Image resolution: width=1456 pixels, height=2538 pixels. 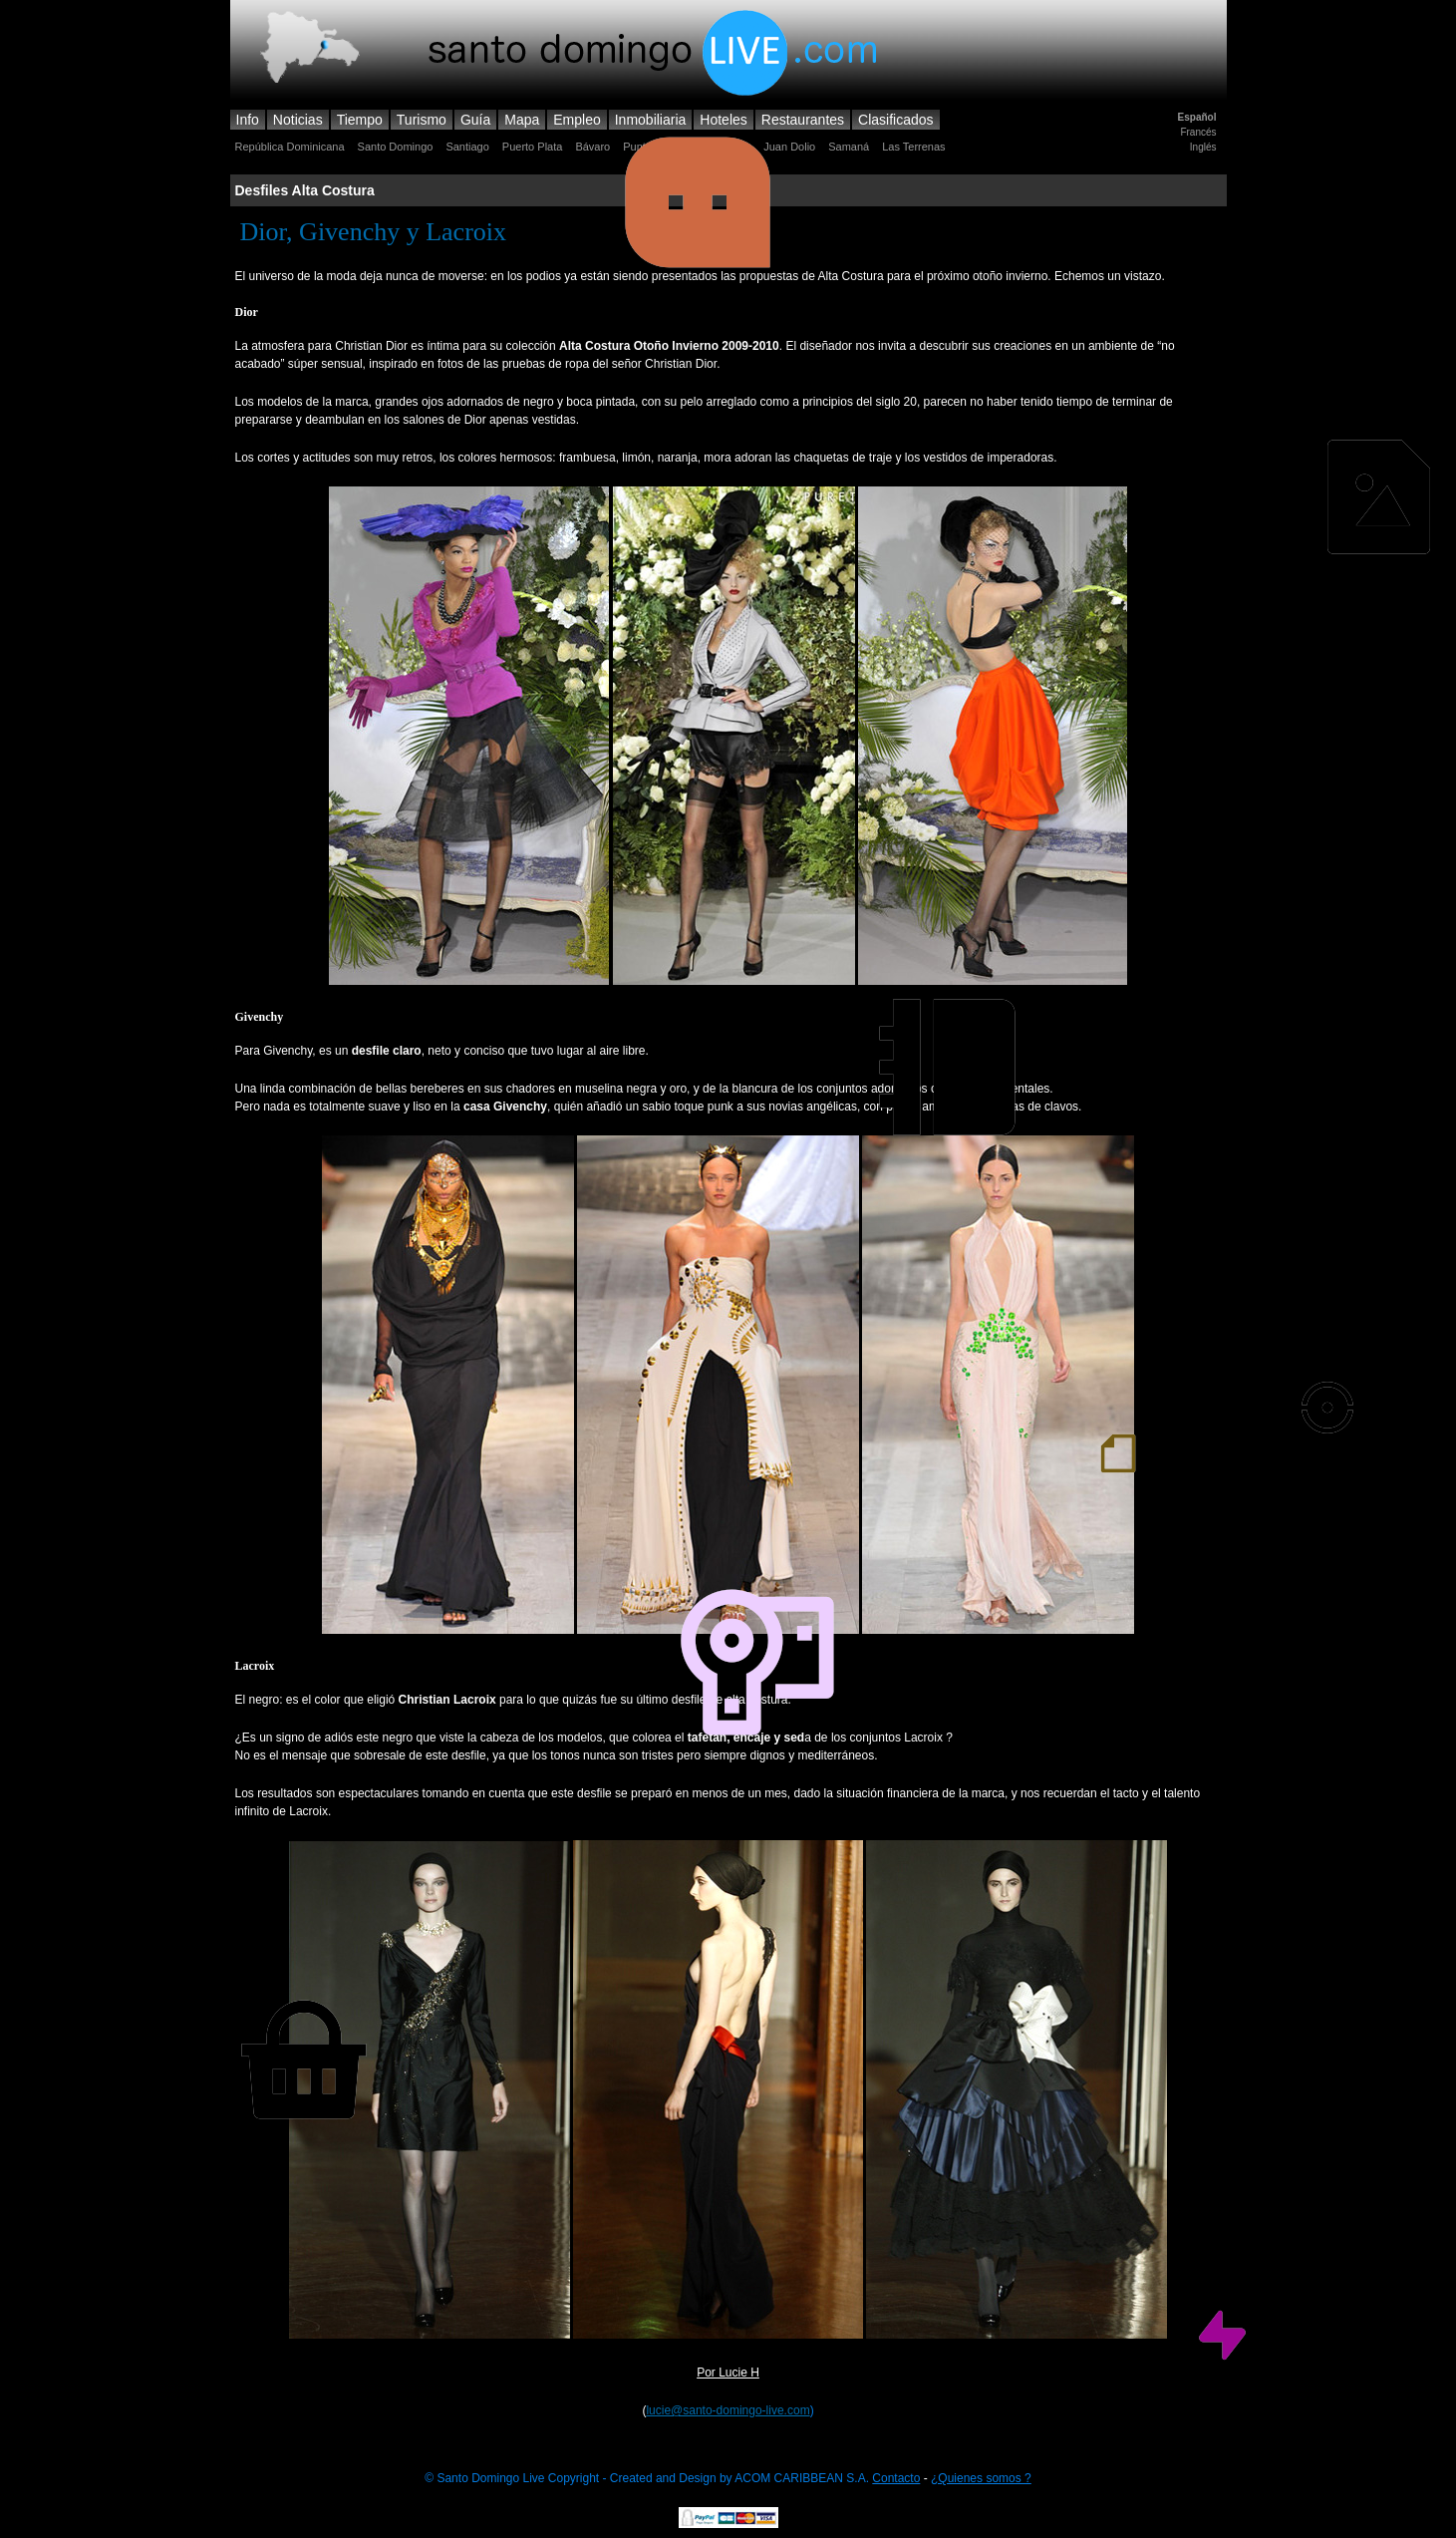 What do you see at coordinates (760, 1662) in the screenshot?
I see `DV camcorder or digital video camera` at bounding box center [760, 1662].